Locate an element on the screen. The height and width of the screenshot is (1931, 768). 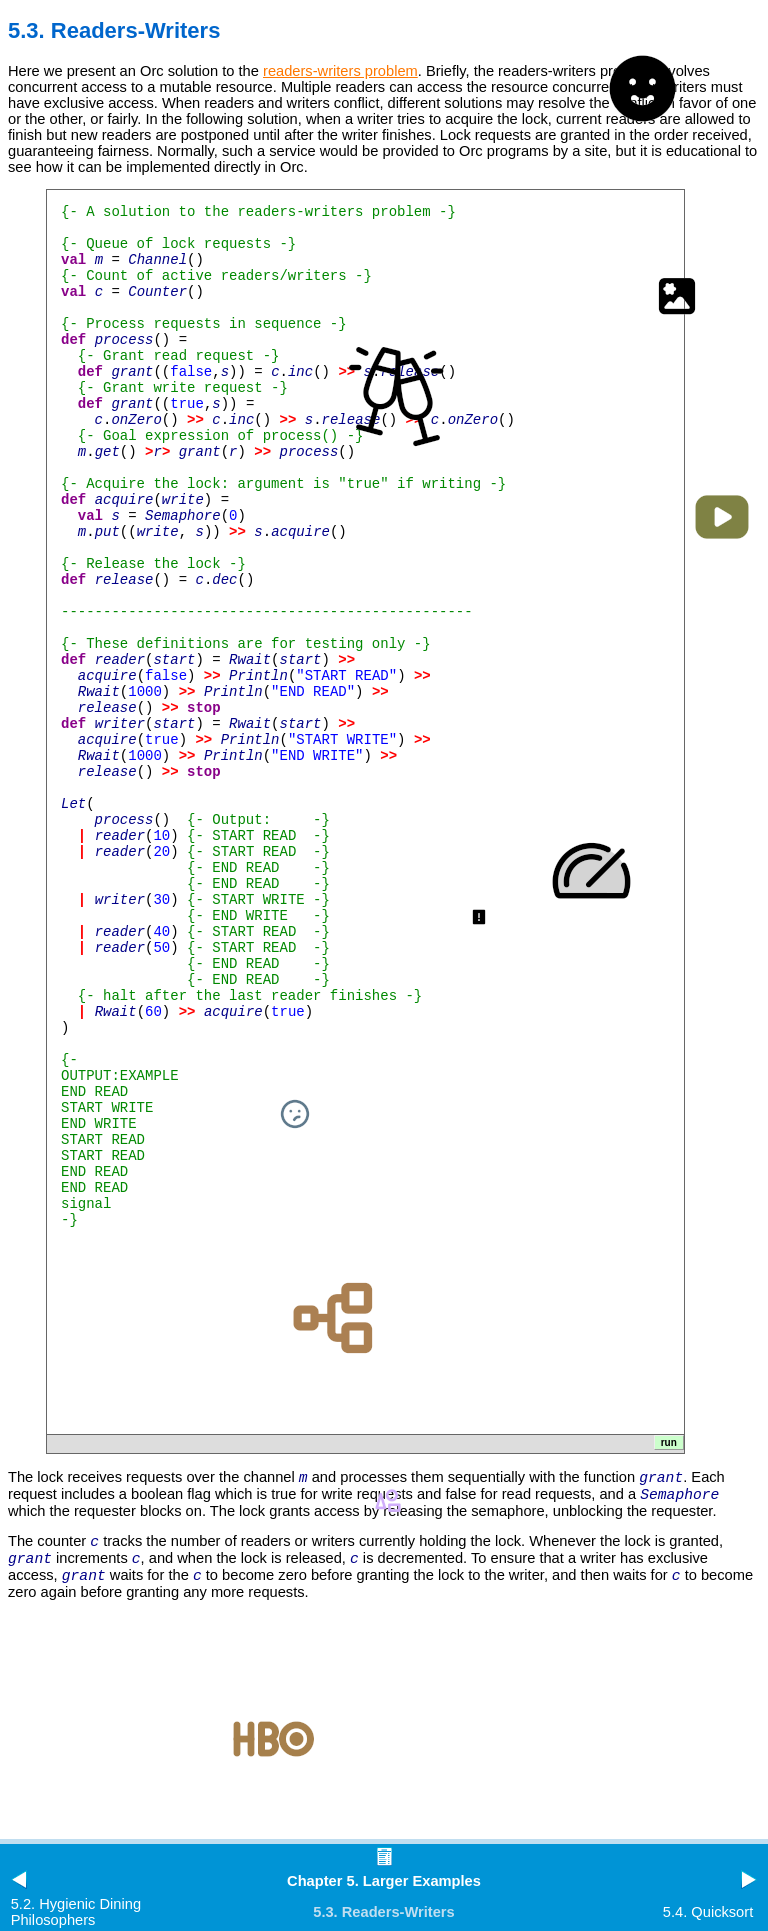
add a reaction or emoji to a message is located at coordinates (642, 88).